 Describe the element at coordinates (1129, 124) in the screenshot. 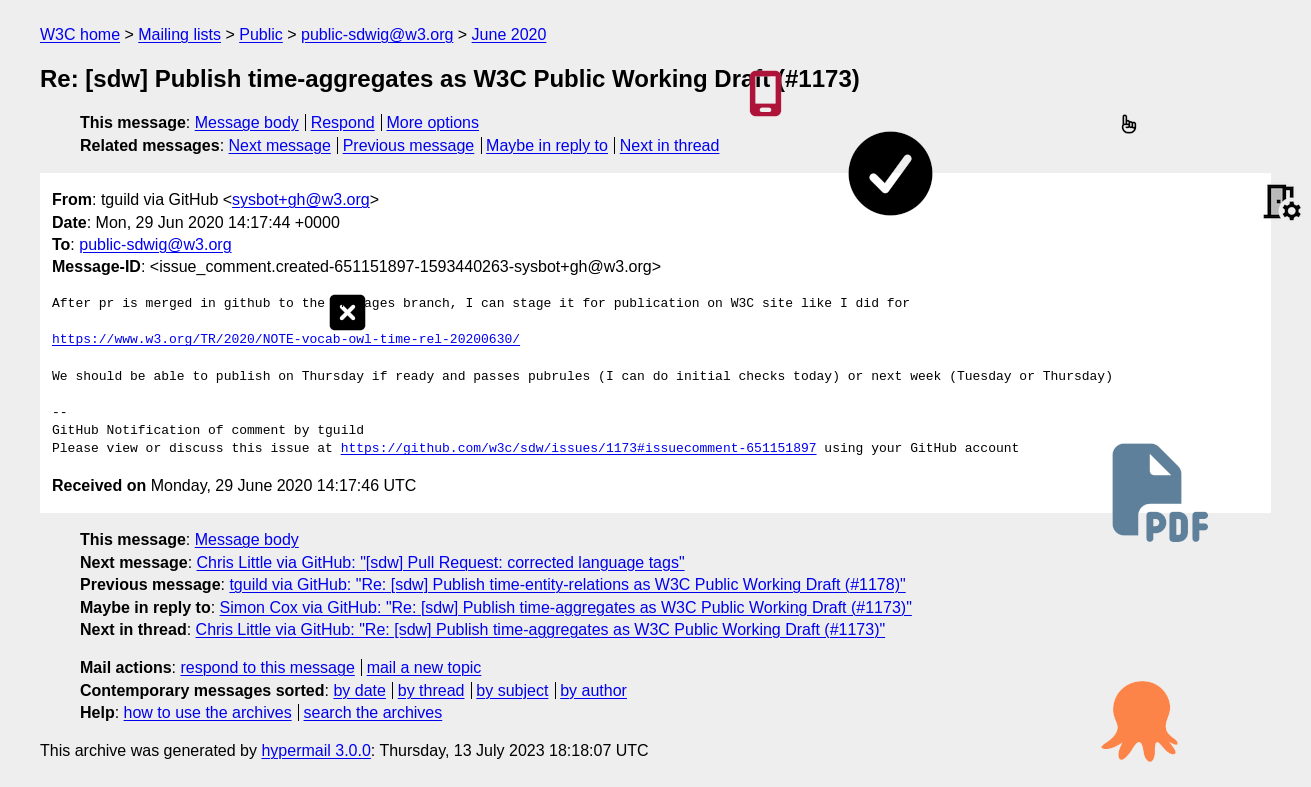

I see `tap to select or indicate something` at that location.